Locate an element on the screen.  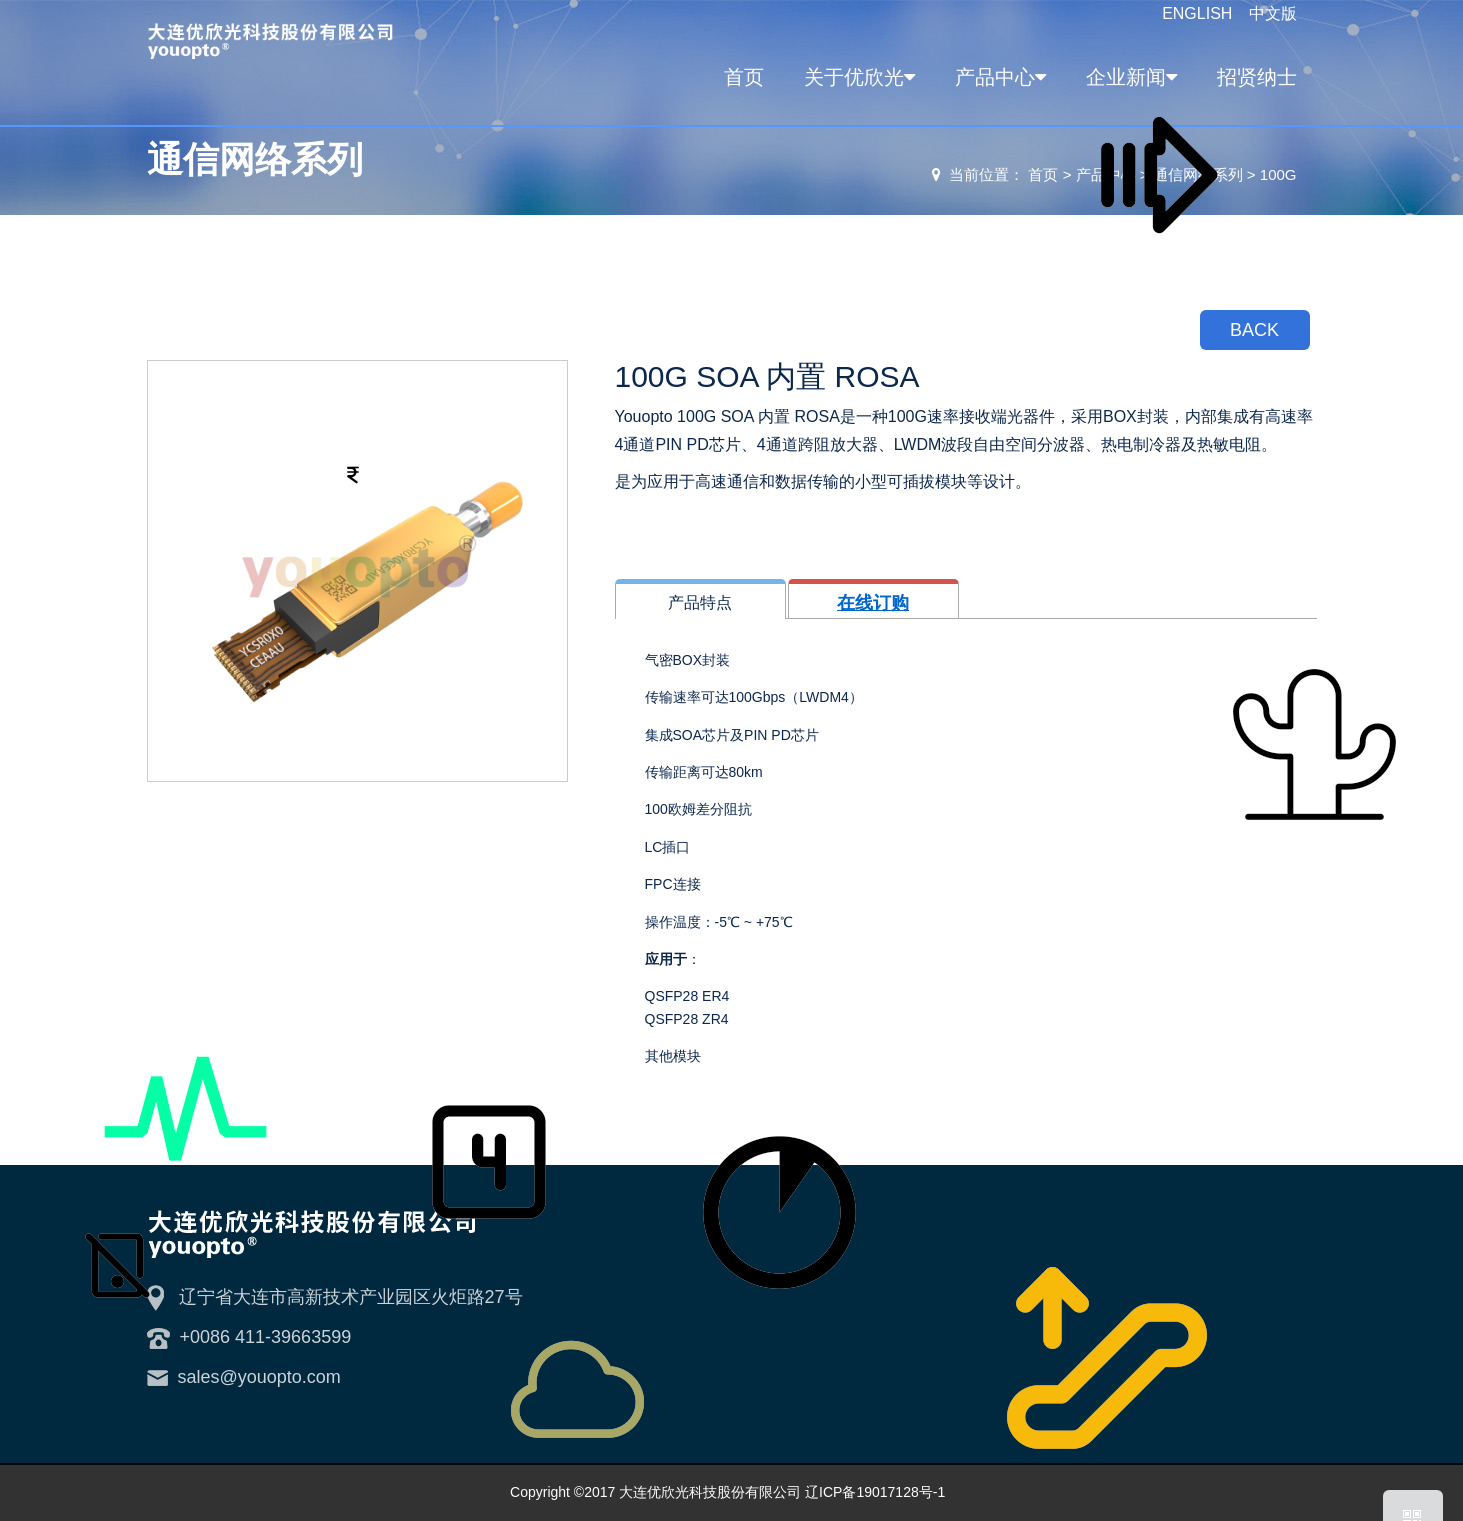
view price in indian rupees is located at coordinates (353, 475).